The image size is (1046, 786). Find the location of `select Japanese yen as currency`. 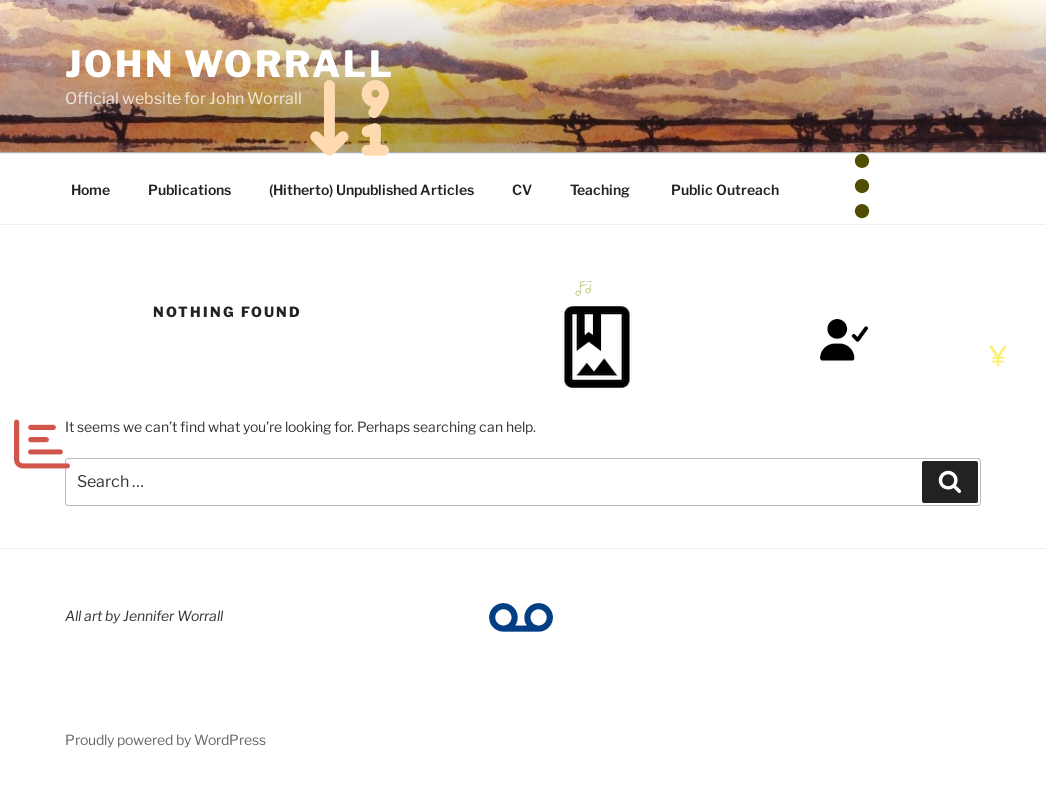

select Japanese yen as currency is located at coordinates (998, 356).